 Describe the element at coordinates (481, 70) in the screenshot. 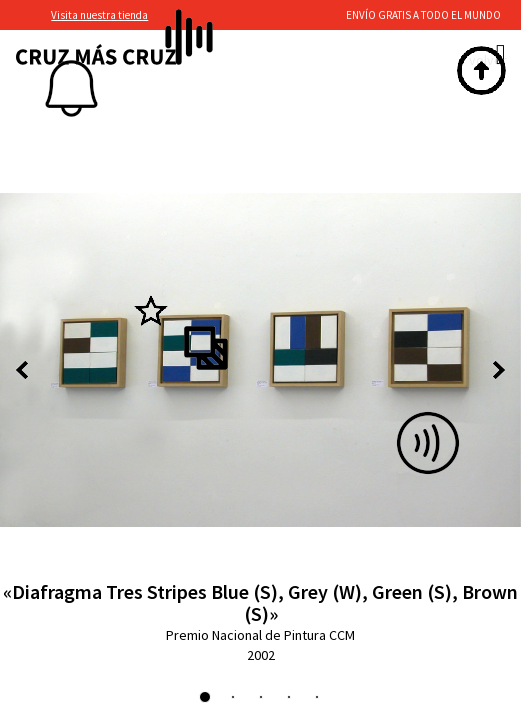

I see `upload a file or content` at that location.